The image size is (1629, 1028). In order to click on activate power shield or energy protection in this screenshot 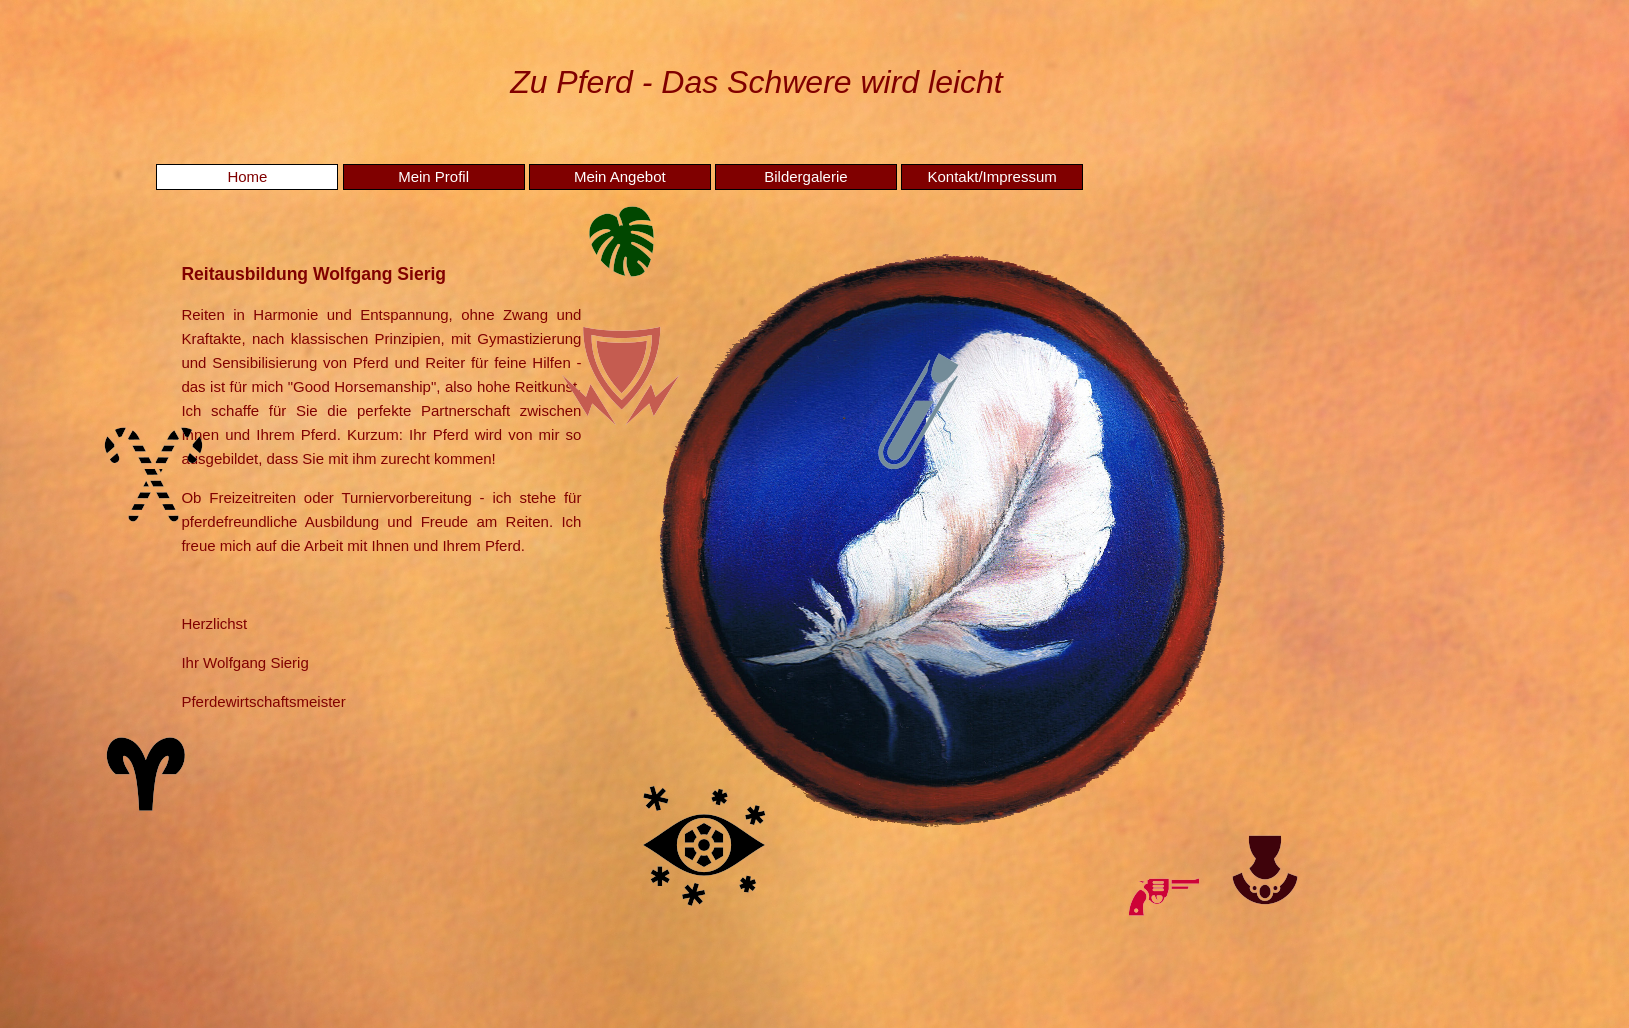, I will do `click(621, 372)`.